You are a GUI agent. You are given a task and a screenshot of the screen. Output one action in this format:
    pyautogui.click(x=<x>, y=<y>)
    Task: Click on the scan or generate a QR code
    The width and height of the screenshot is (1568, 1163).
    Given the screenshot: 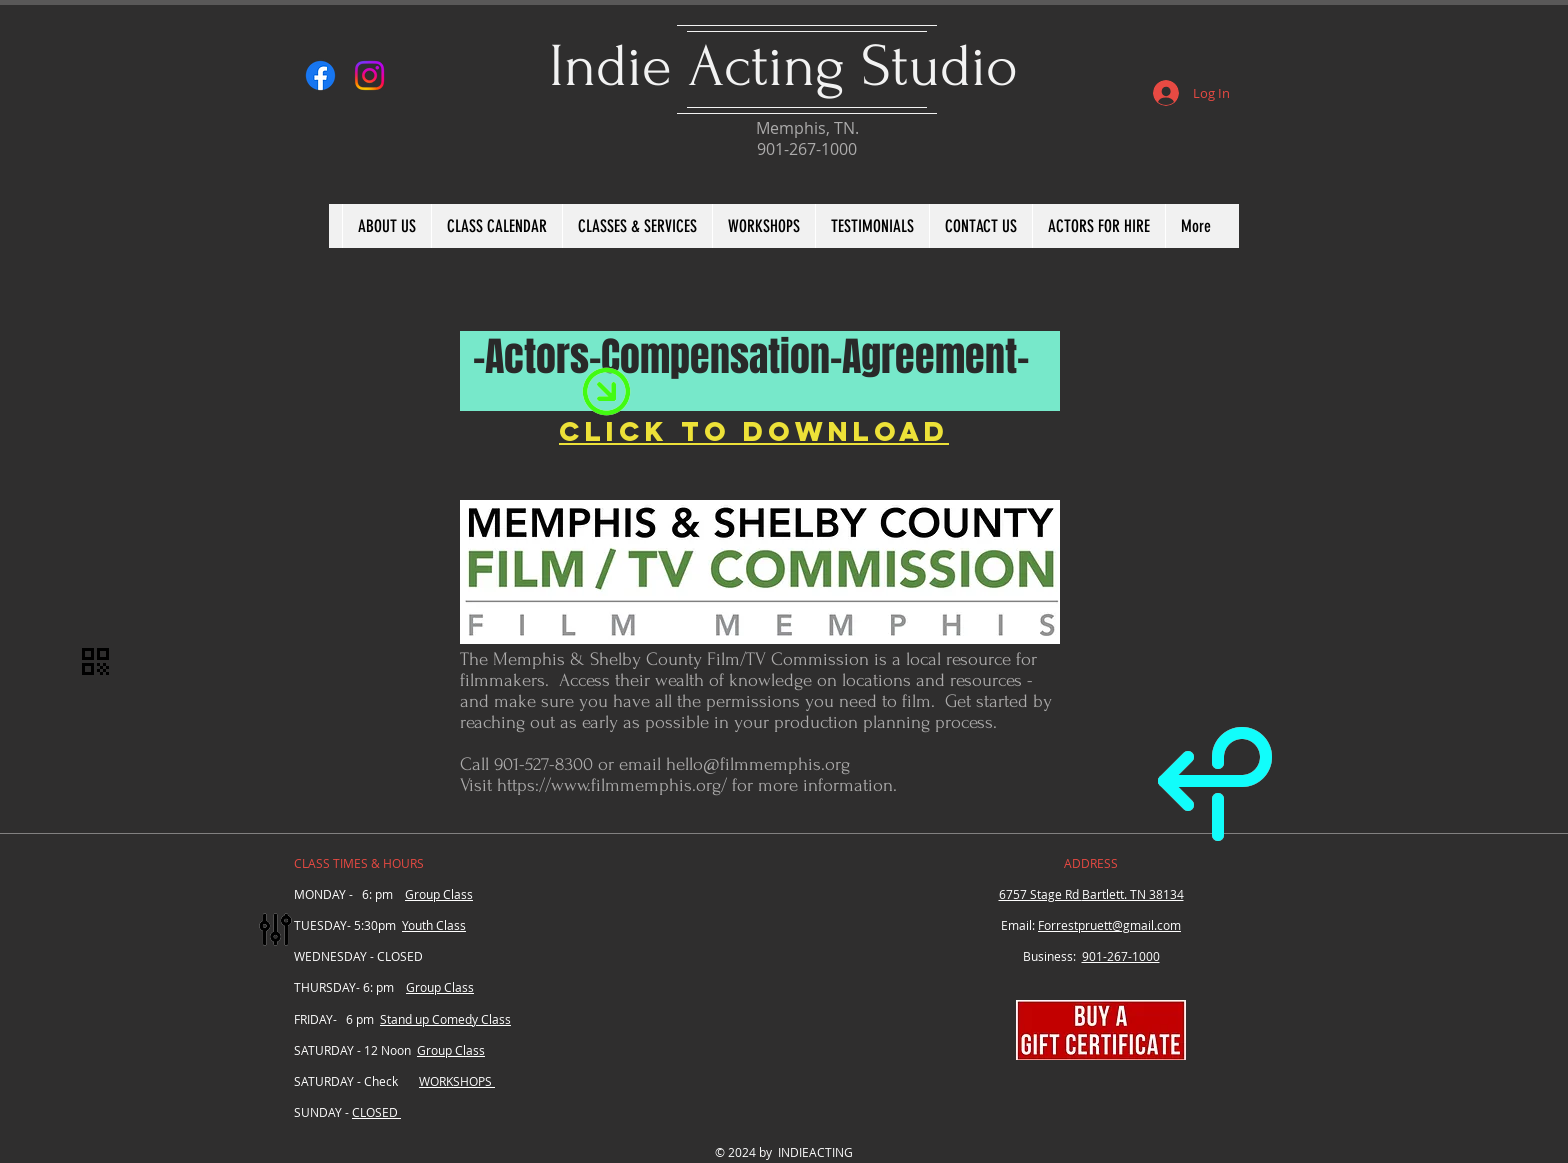 What is the action you would take?
    pyautogui.click(x=95, y=661)
    